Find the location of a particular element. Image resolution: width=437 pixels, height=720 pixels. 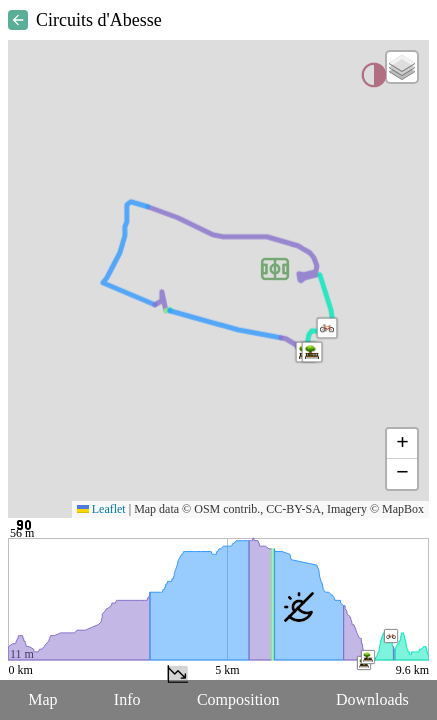

view soccer field or pitch layout is located at coordinates (275, 269).